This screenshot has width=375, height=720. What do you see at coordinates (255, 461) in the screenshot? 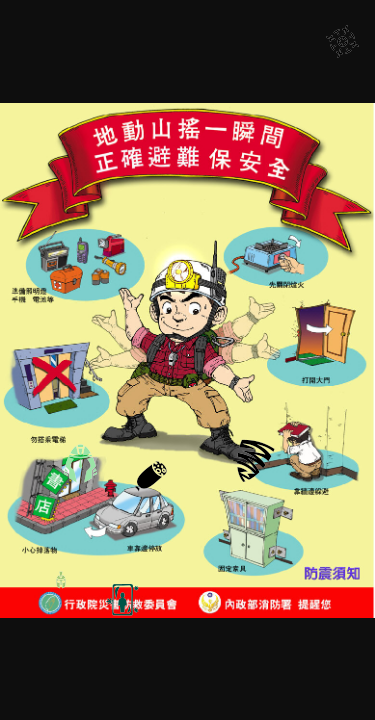
I see `equip zebra-patterned shield armor` at bounding box center [255, 461].